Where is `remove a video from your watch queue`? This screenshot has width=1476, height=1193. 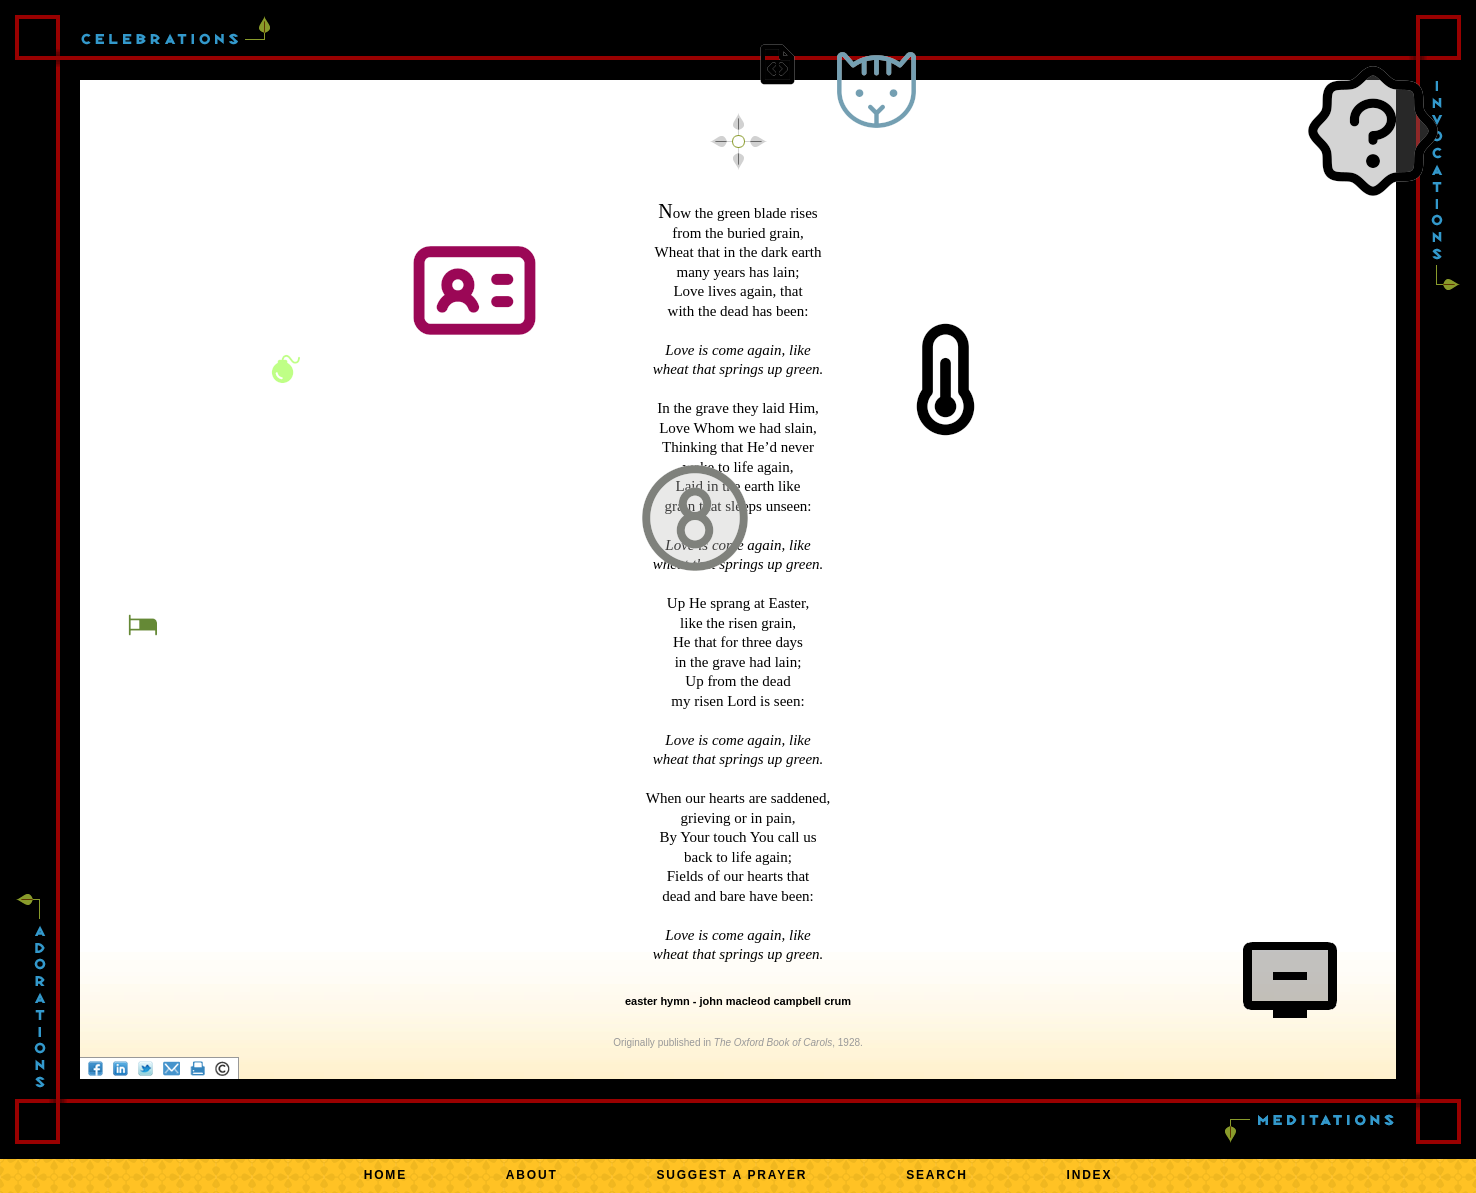
remove a video from your watch queue is located at coordinates (1290, 980).